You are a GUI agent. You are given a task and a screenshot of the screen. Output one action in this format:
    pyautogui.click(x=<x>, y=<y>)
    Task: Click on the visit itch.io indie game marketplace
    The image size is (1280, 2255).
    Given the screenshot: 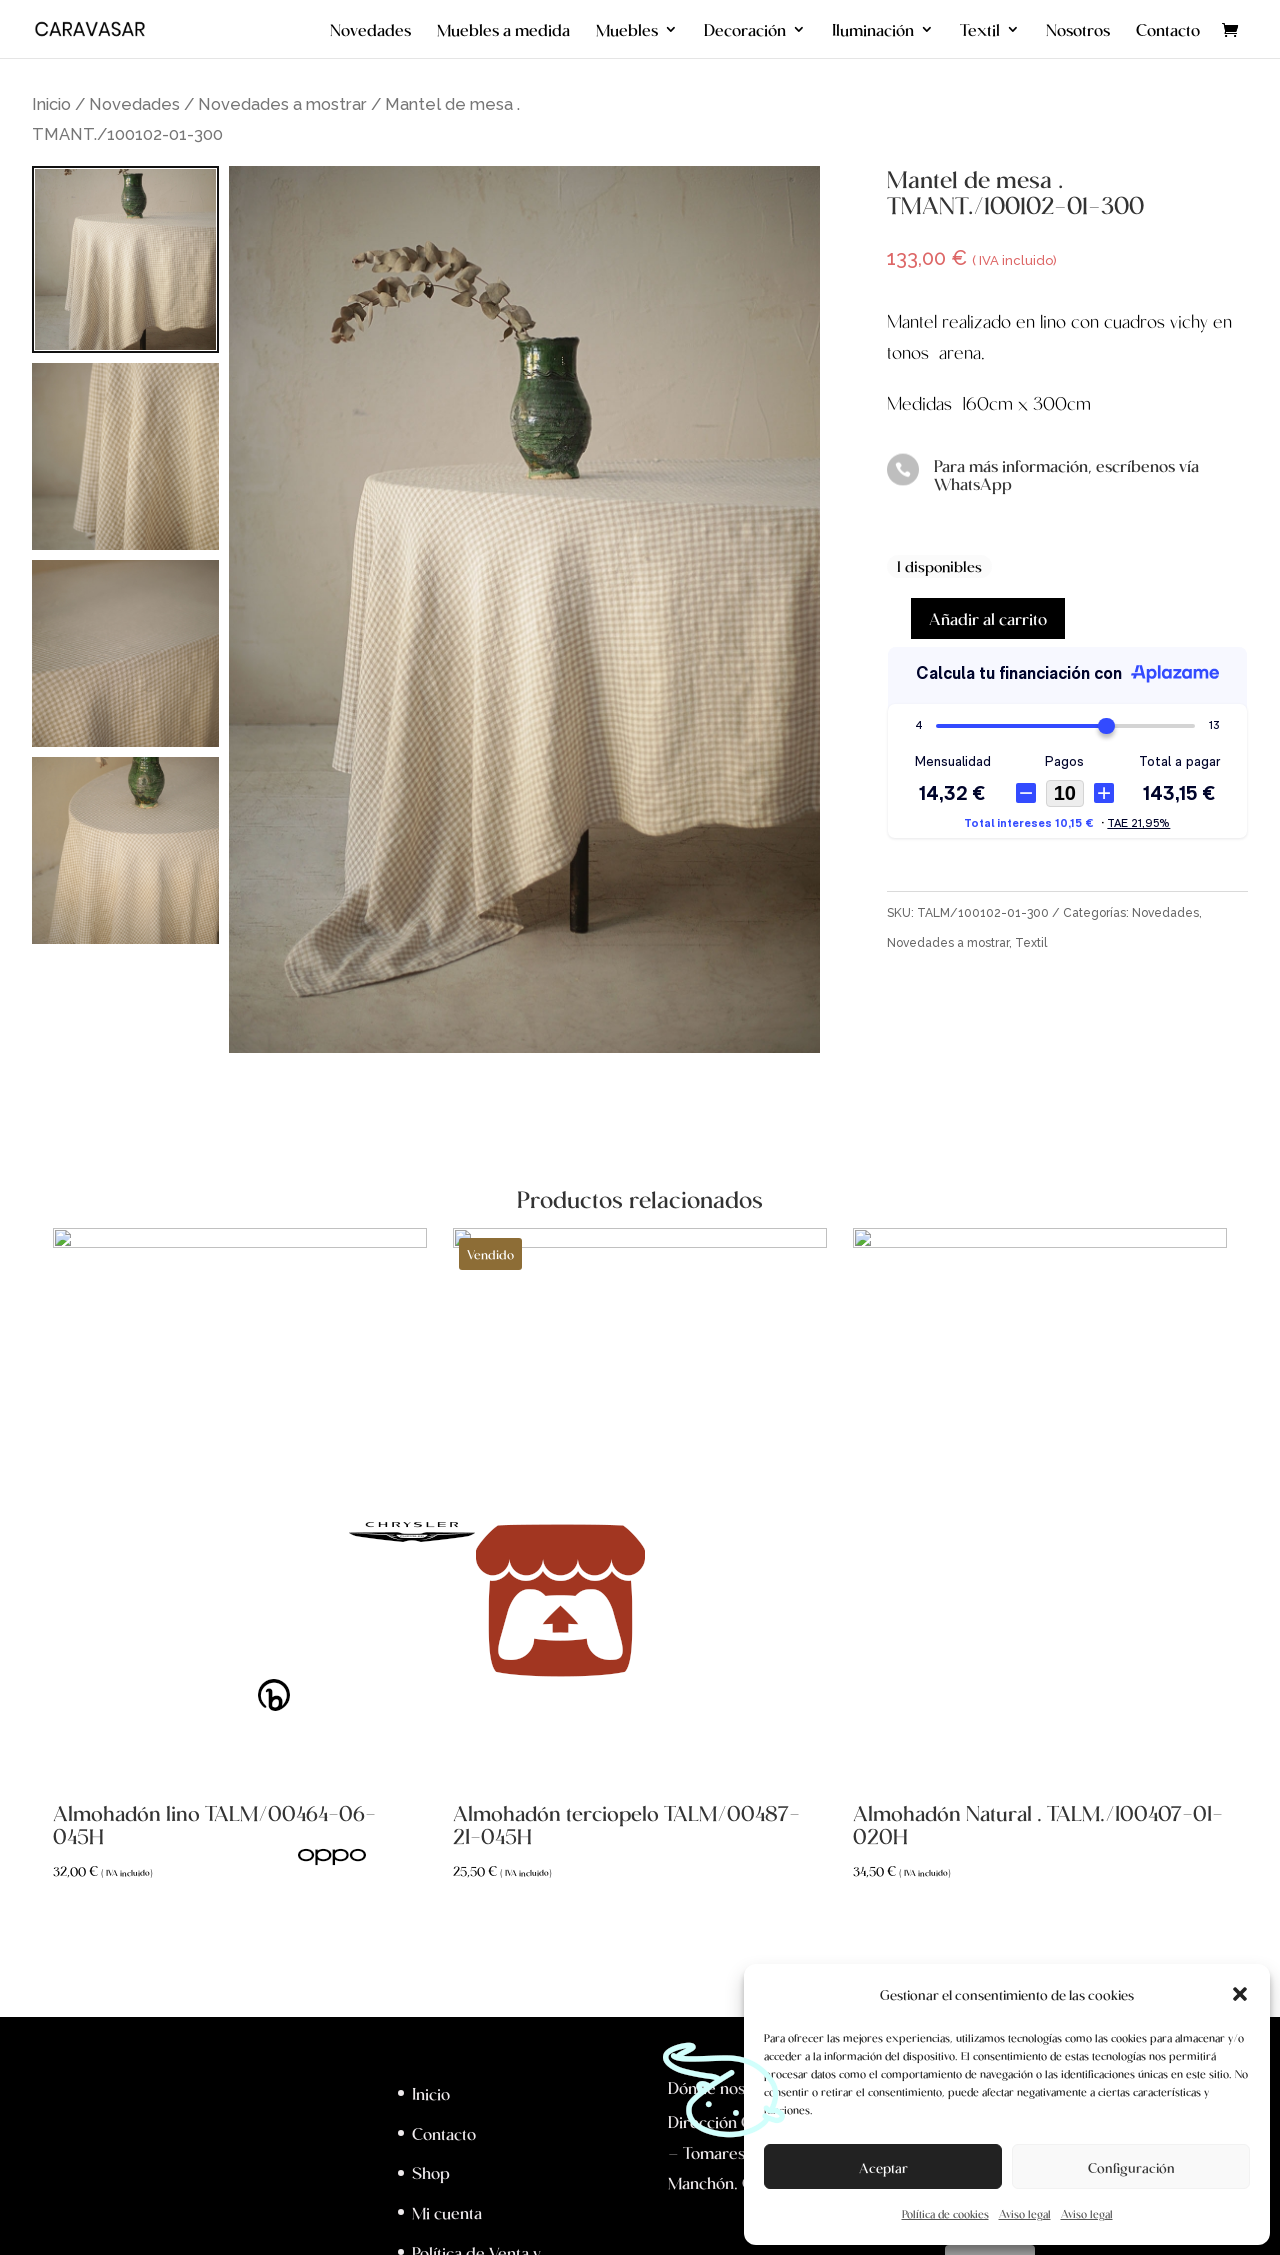 What is the action you would take?
    pyautogui.click(x=560, y=1600)
    